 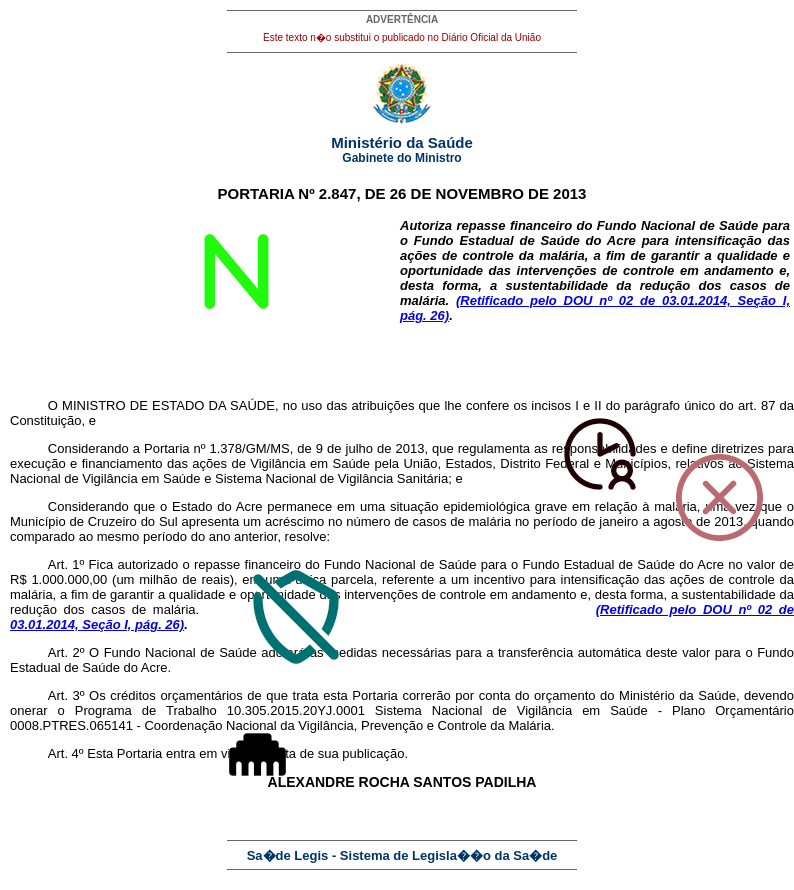 What do you see at coordinates (719, 497) in the screenshot?
I see `close or dismiss a dialog` at bounding box center [719, 497].